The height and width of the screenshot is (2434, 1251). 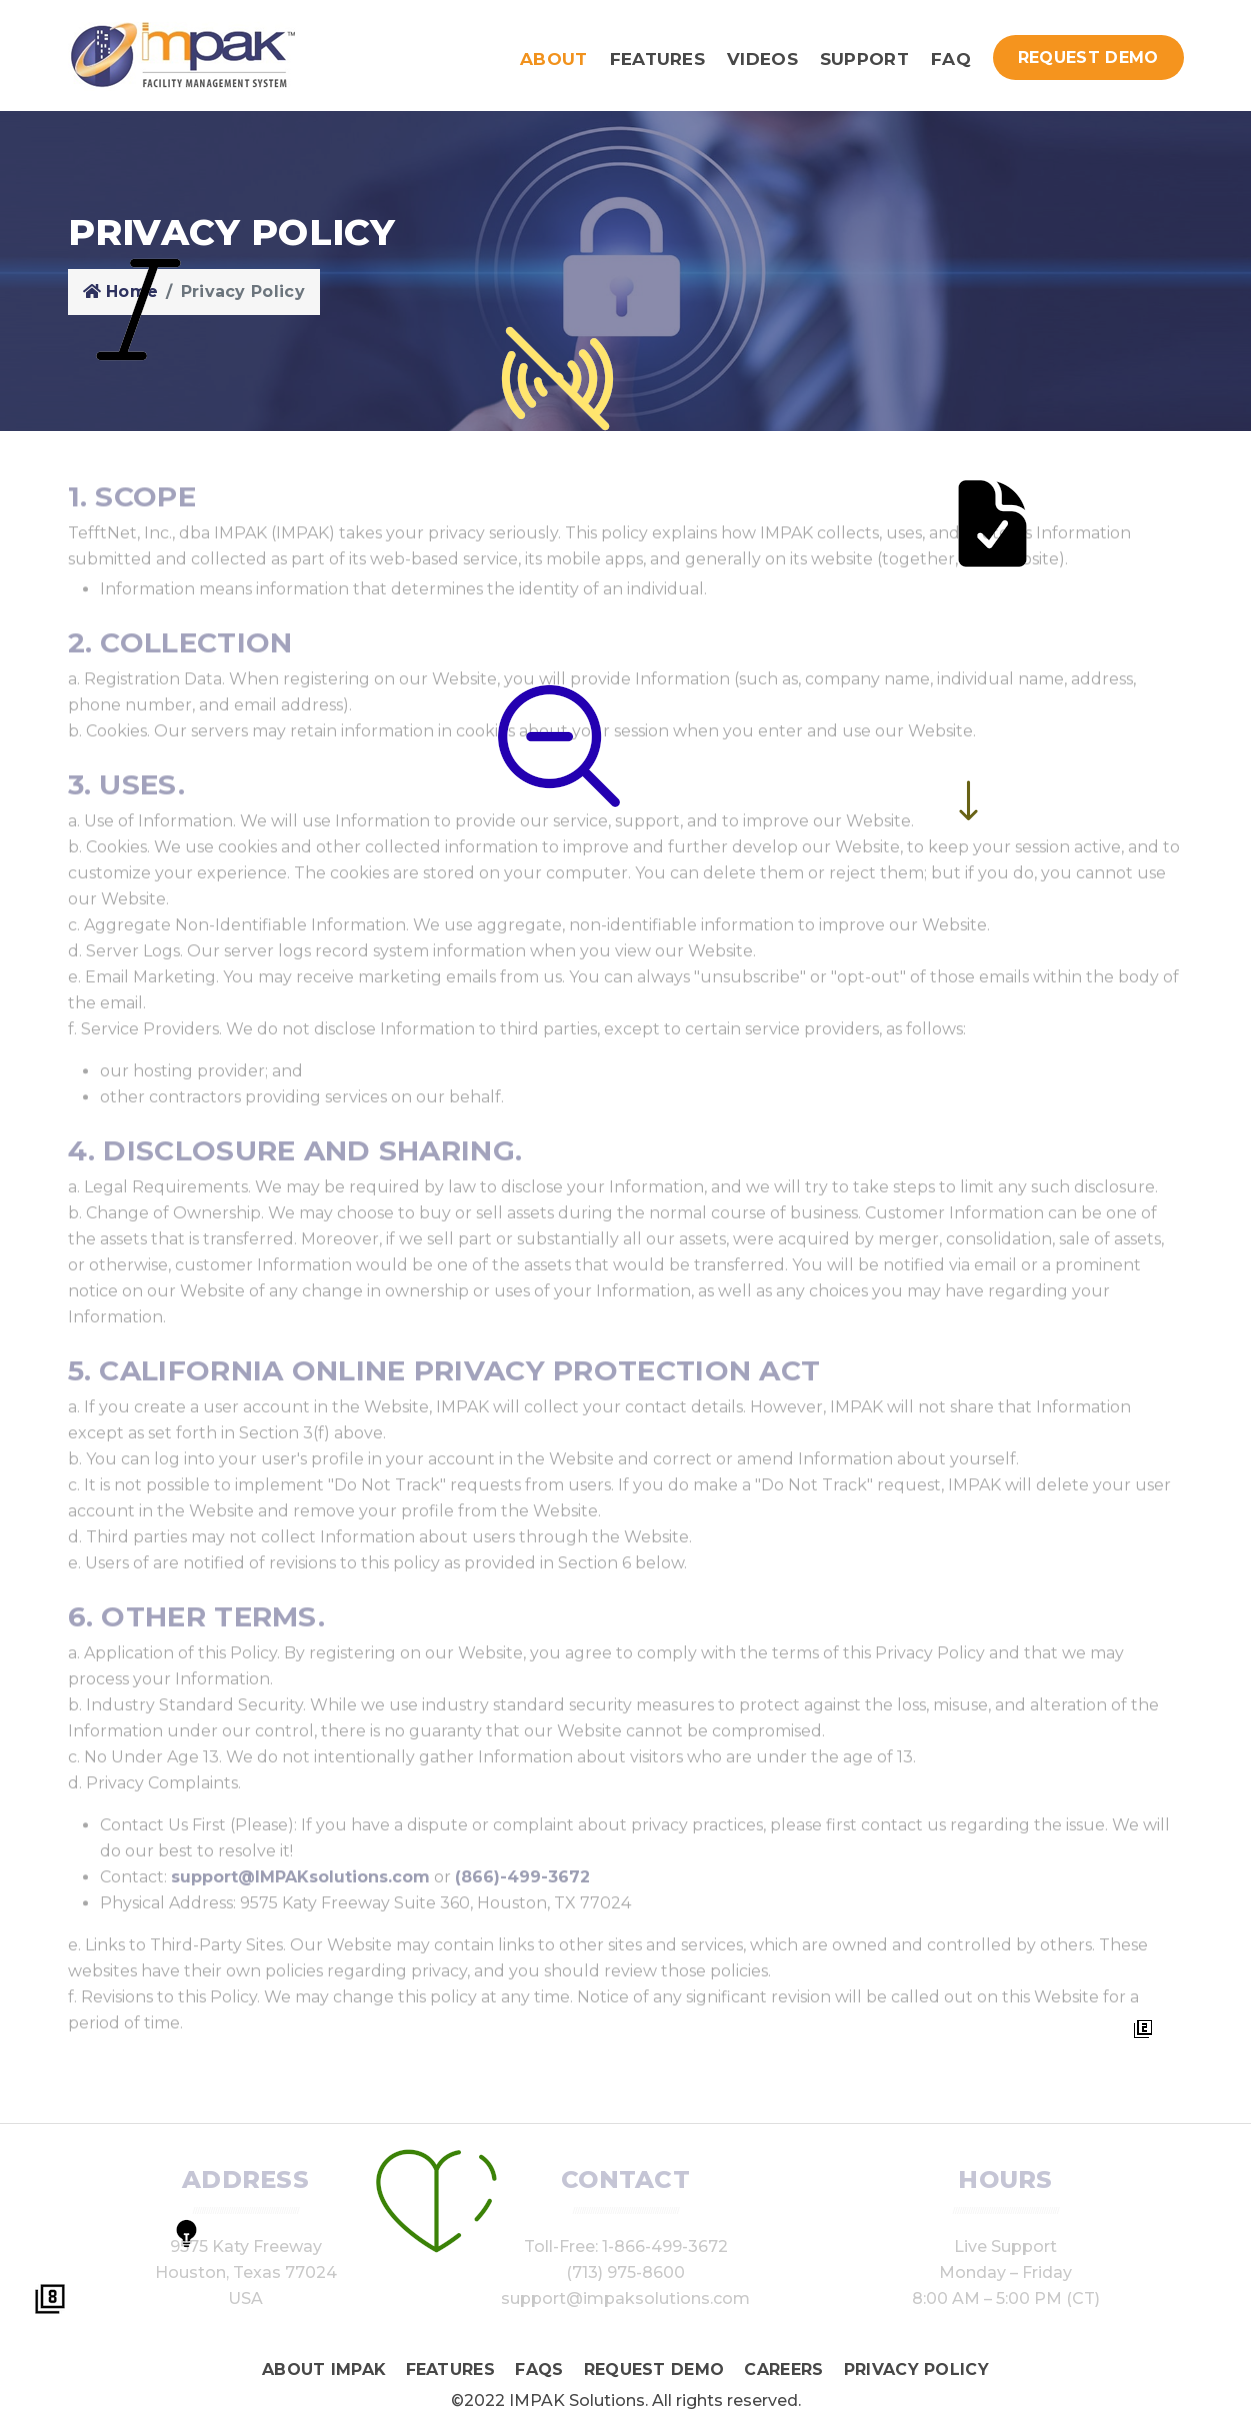 I want to click on indicates partial like or favorite status, so click(x=436, y=2196).